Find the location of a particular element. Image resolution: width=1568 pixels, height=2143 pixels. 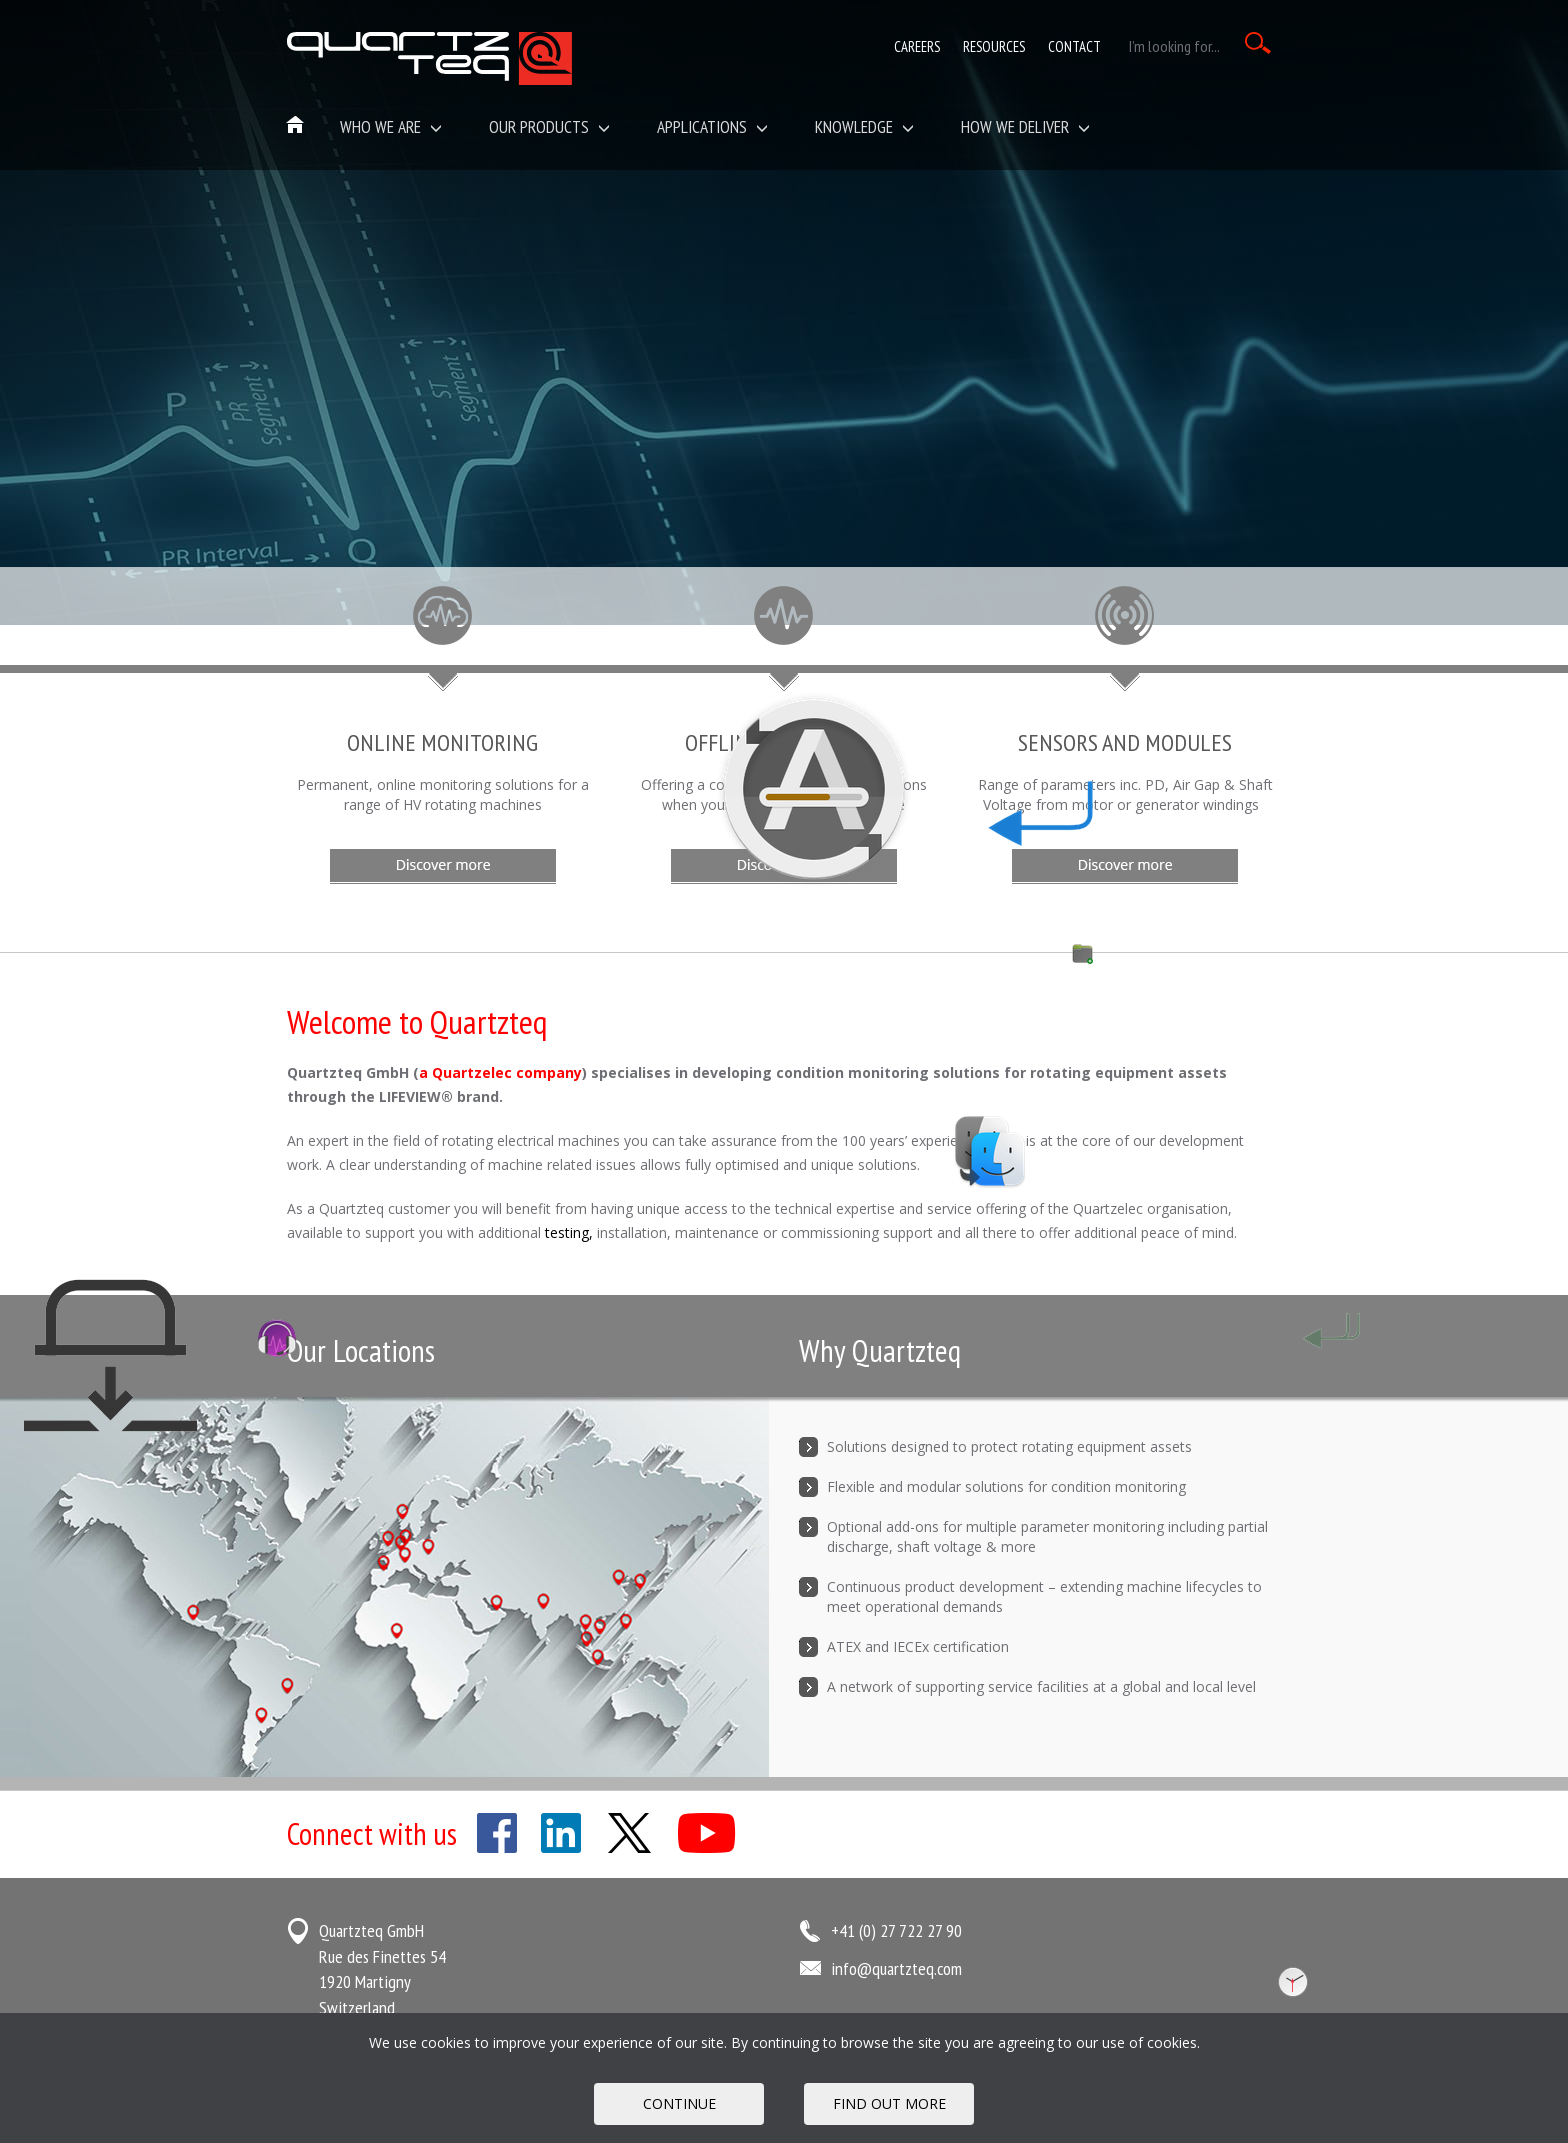

reply to an email message is located at coordinates (1039, 813).